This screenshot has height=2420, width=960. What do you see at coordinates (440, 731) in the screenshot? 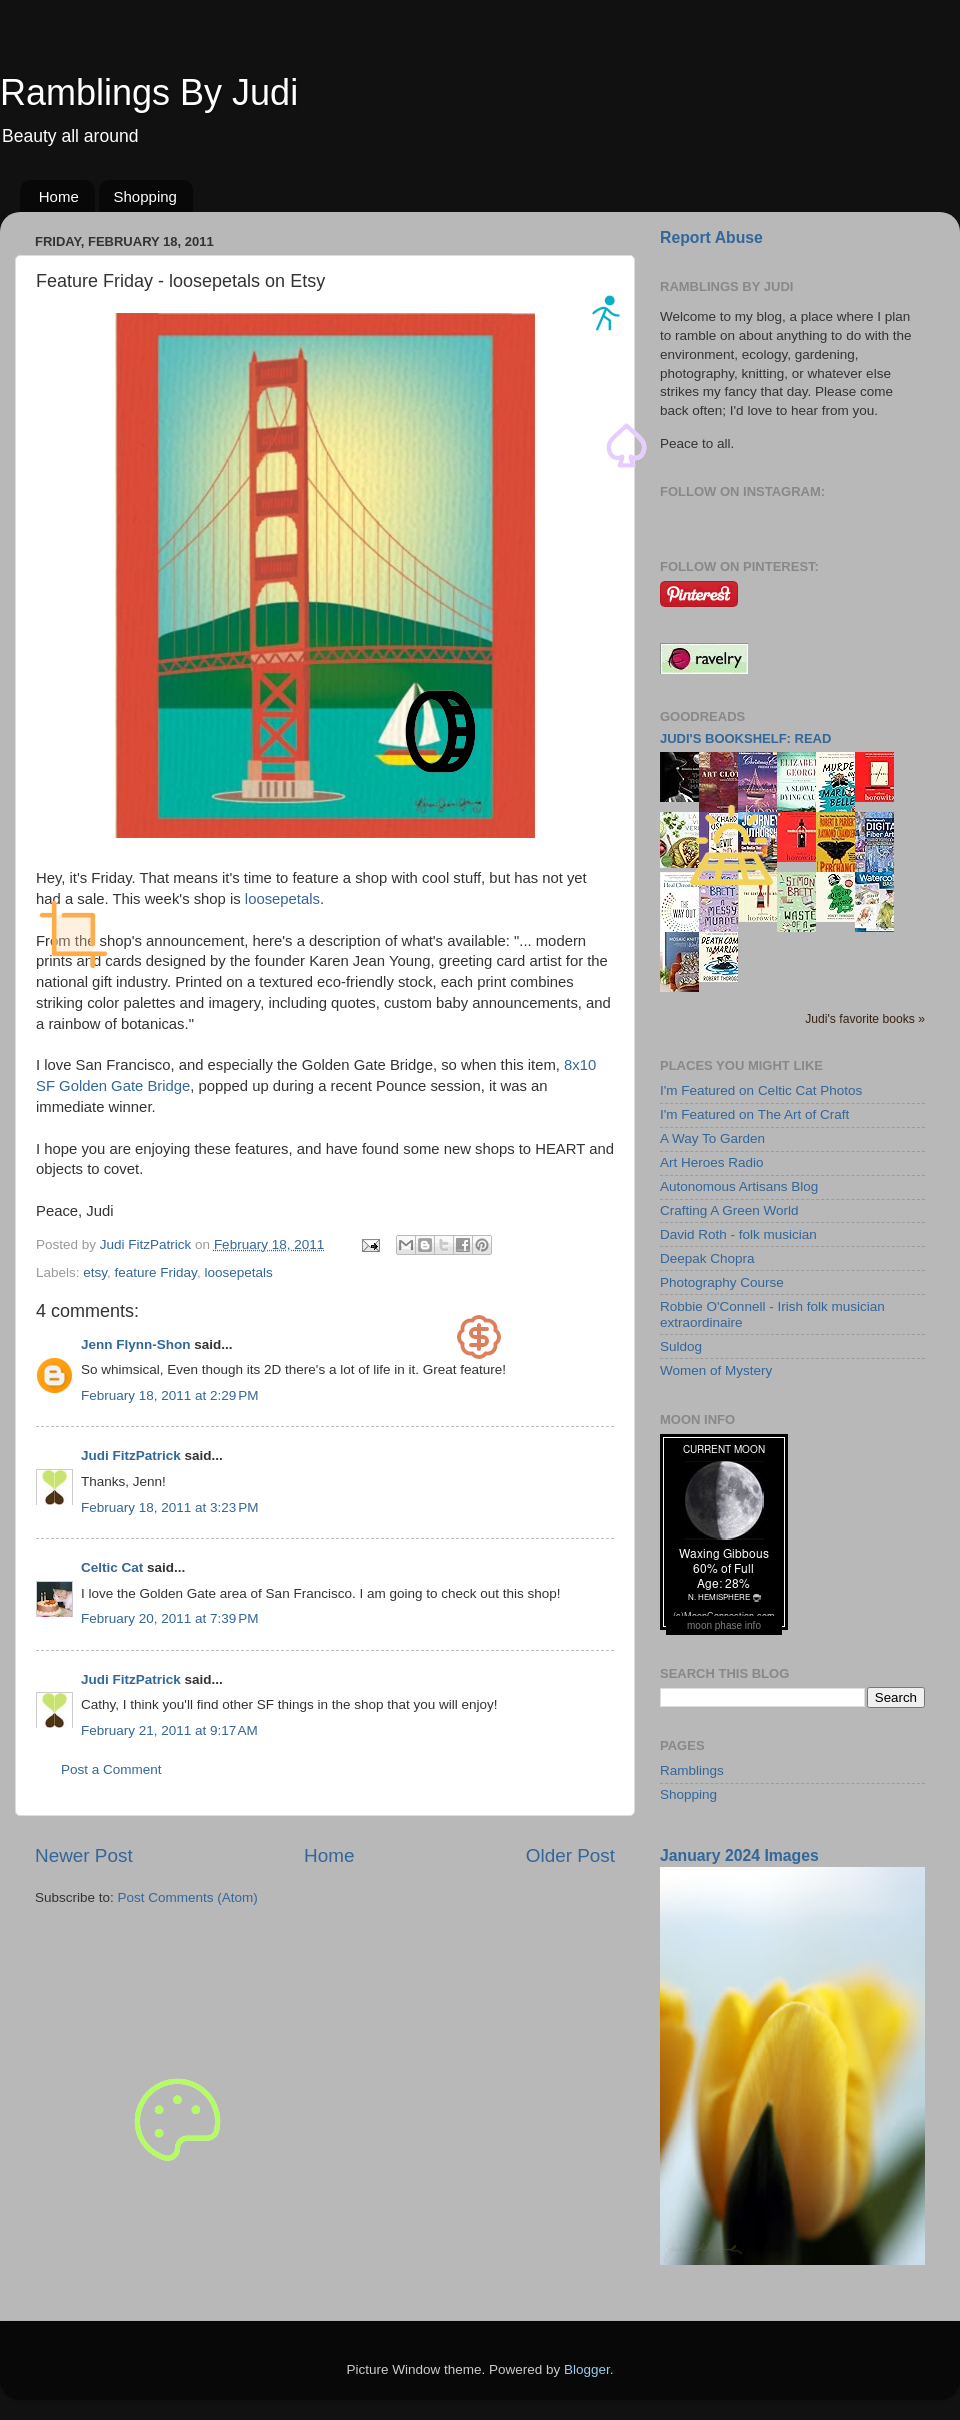
I see `view your coin balance or currency` at bounding box center [440, 731].